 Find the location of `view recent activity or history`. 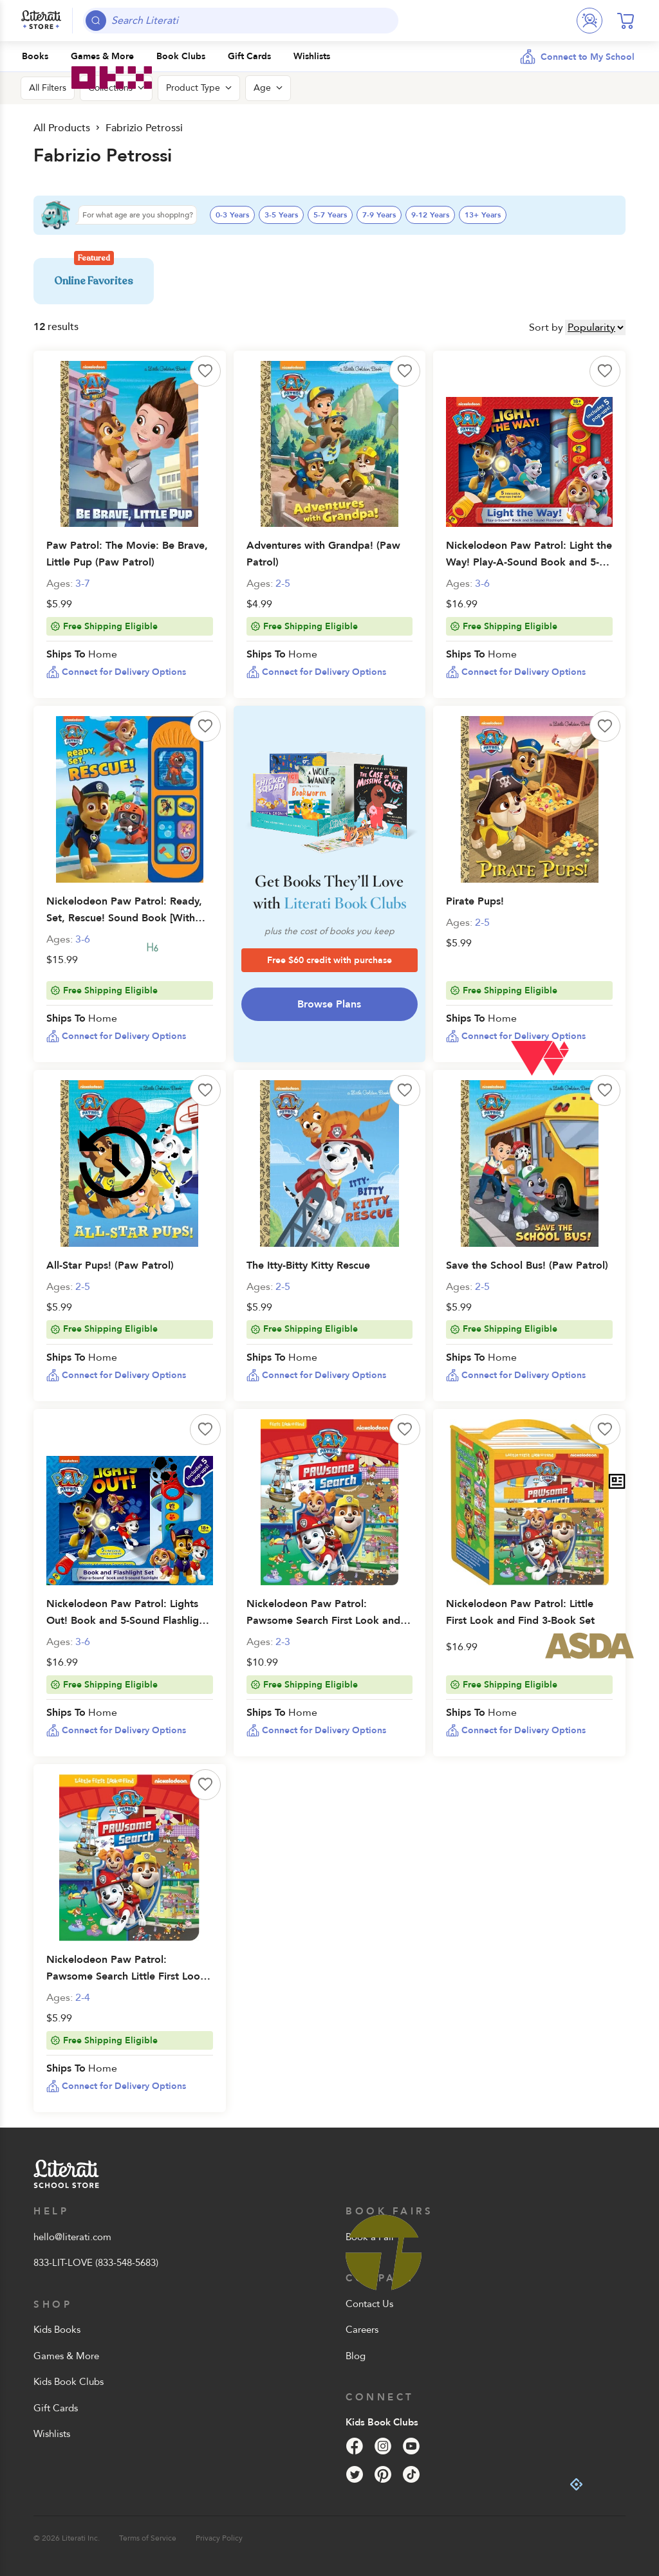

view recent activity or history is located at coordinates (115, 1162).